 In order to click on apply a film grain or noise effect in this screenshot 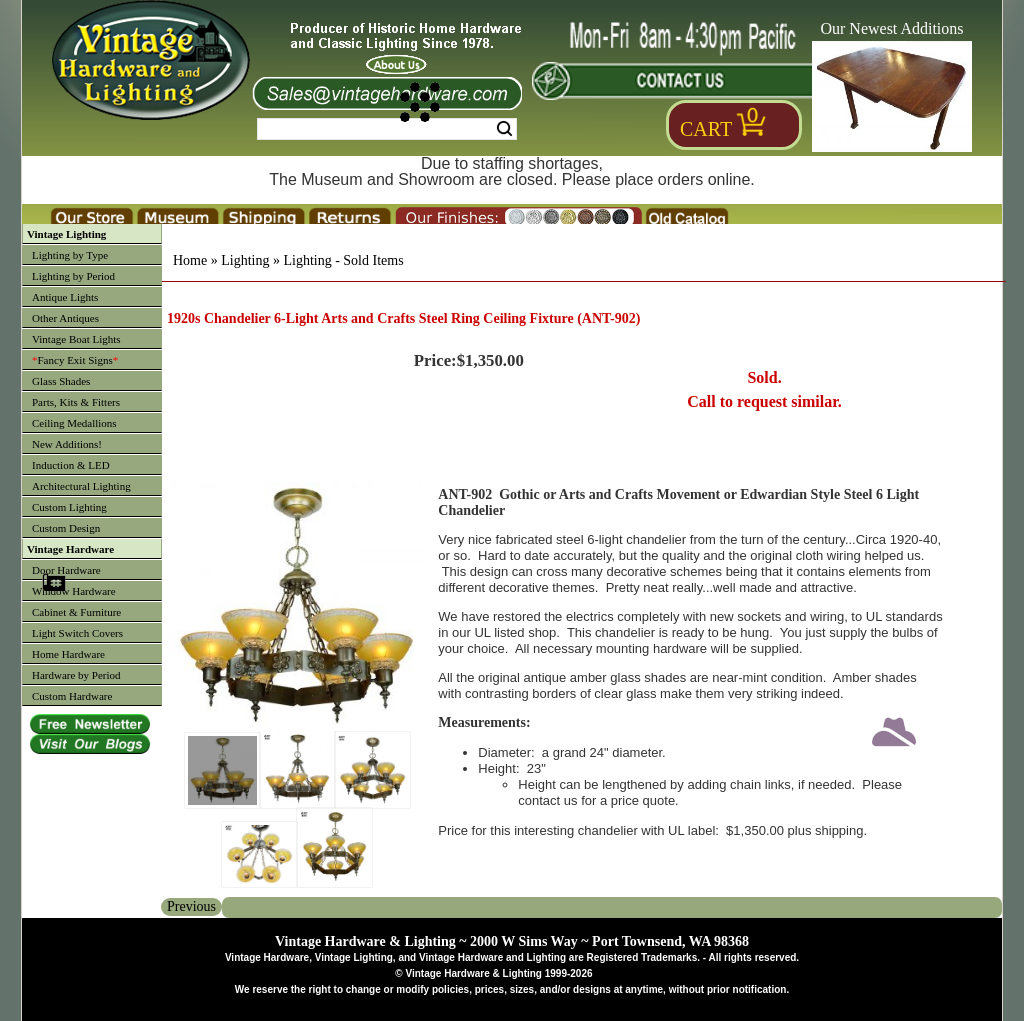, I will do `click(420, 102)`.